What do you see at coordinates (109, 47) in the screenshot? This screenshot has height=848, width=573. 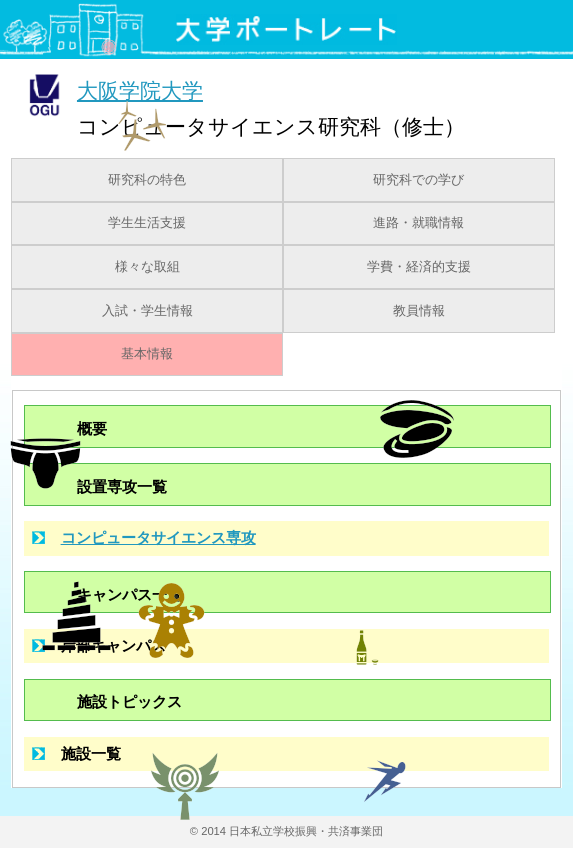 I see `access hobbit hole or fantasy dwelling location` at bounding box center [109, 47].